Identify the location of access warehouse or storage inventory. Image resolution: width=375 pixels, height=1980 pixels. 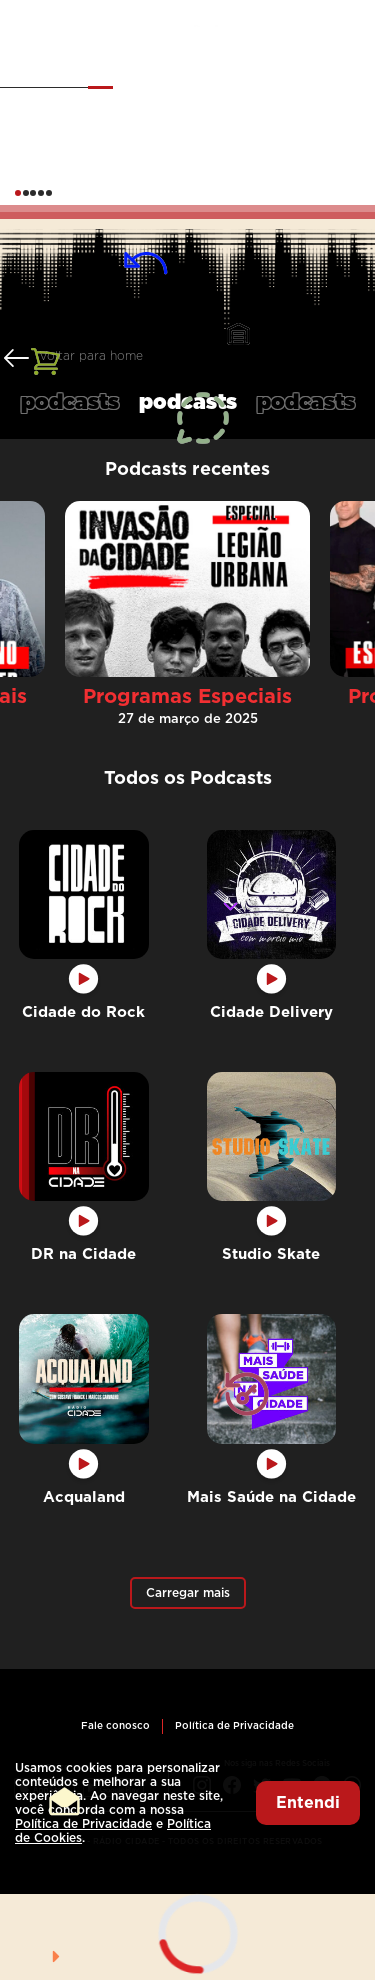
(238, 334).